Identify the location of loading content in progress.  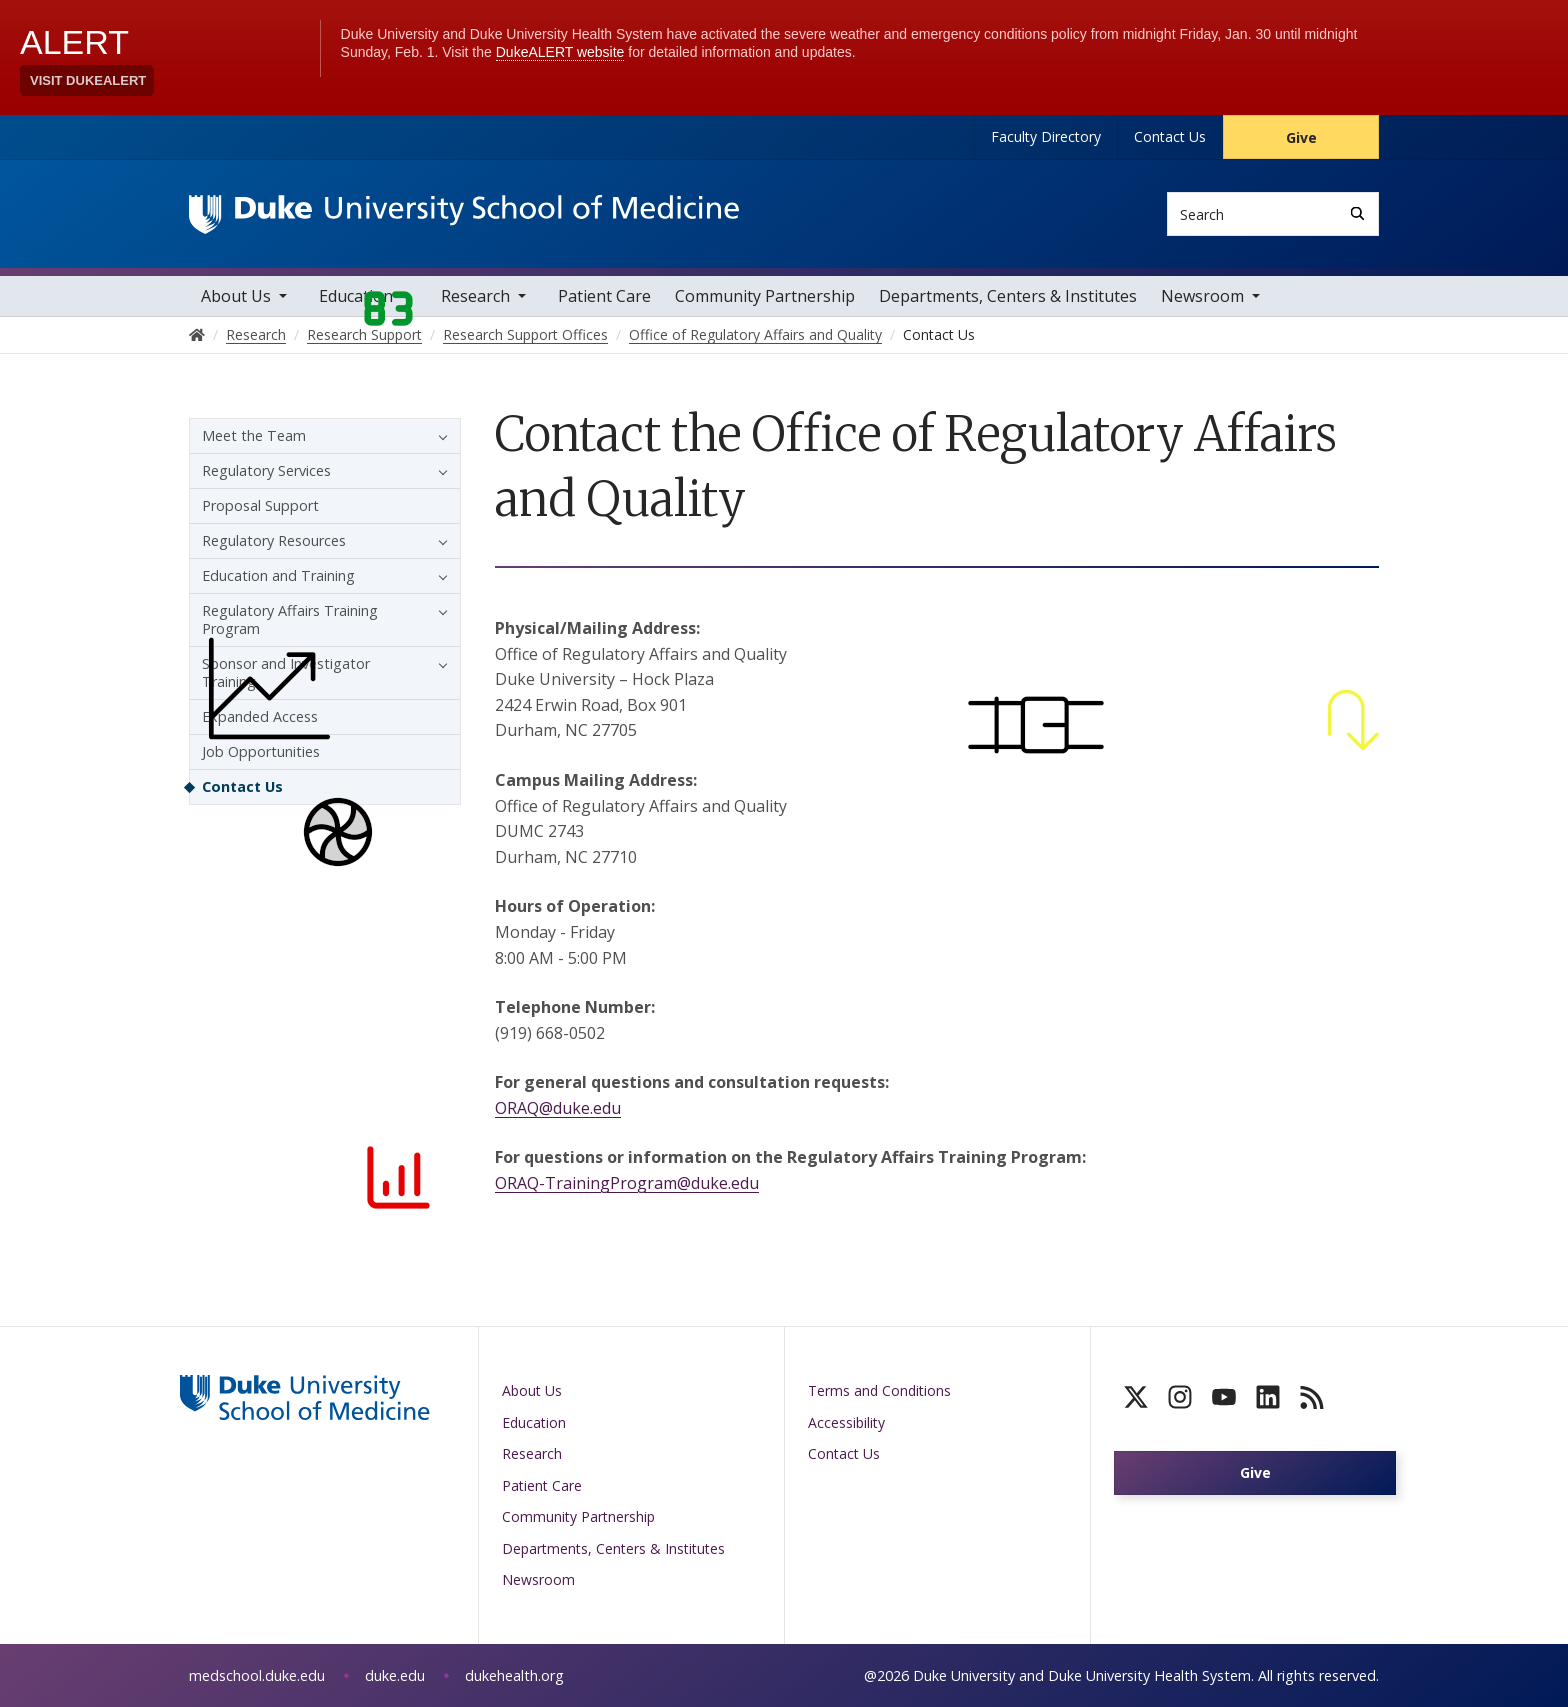
(338, 832).